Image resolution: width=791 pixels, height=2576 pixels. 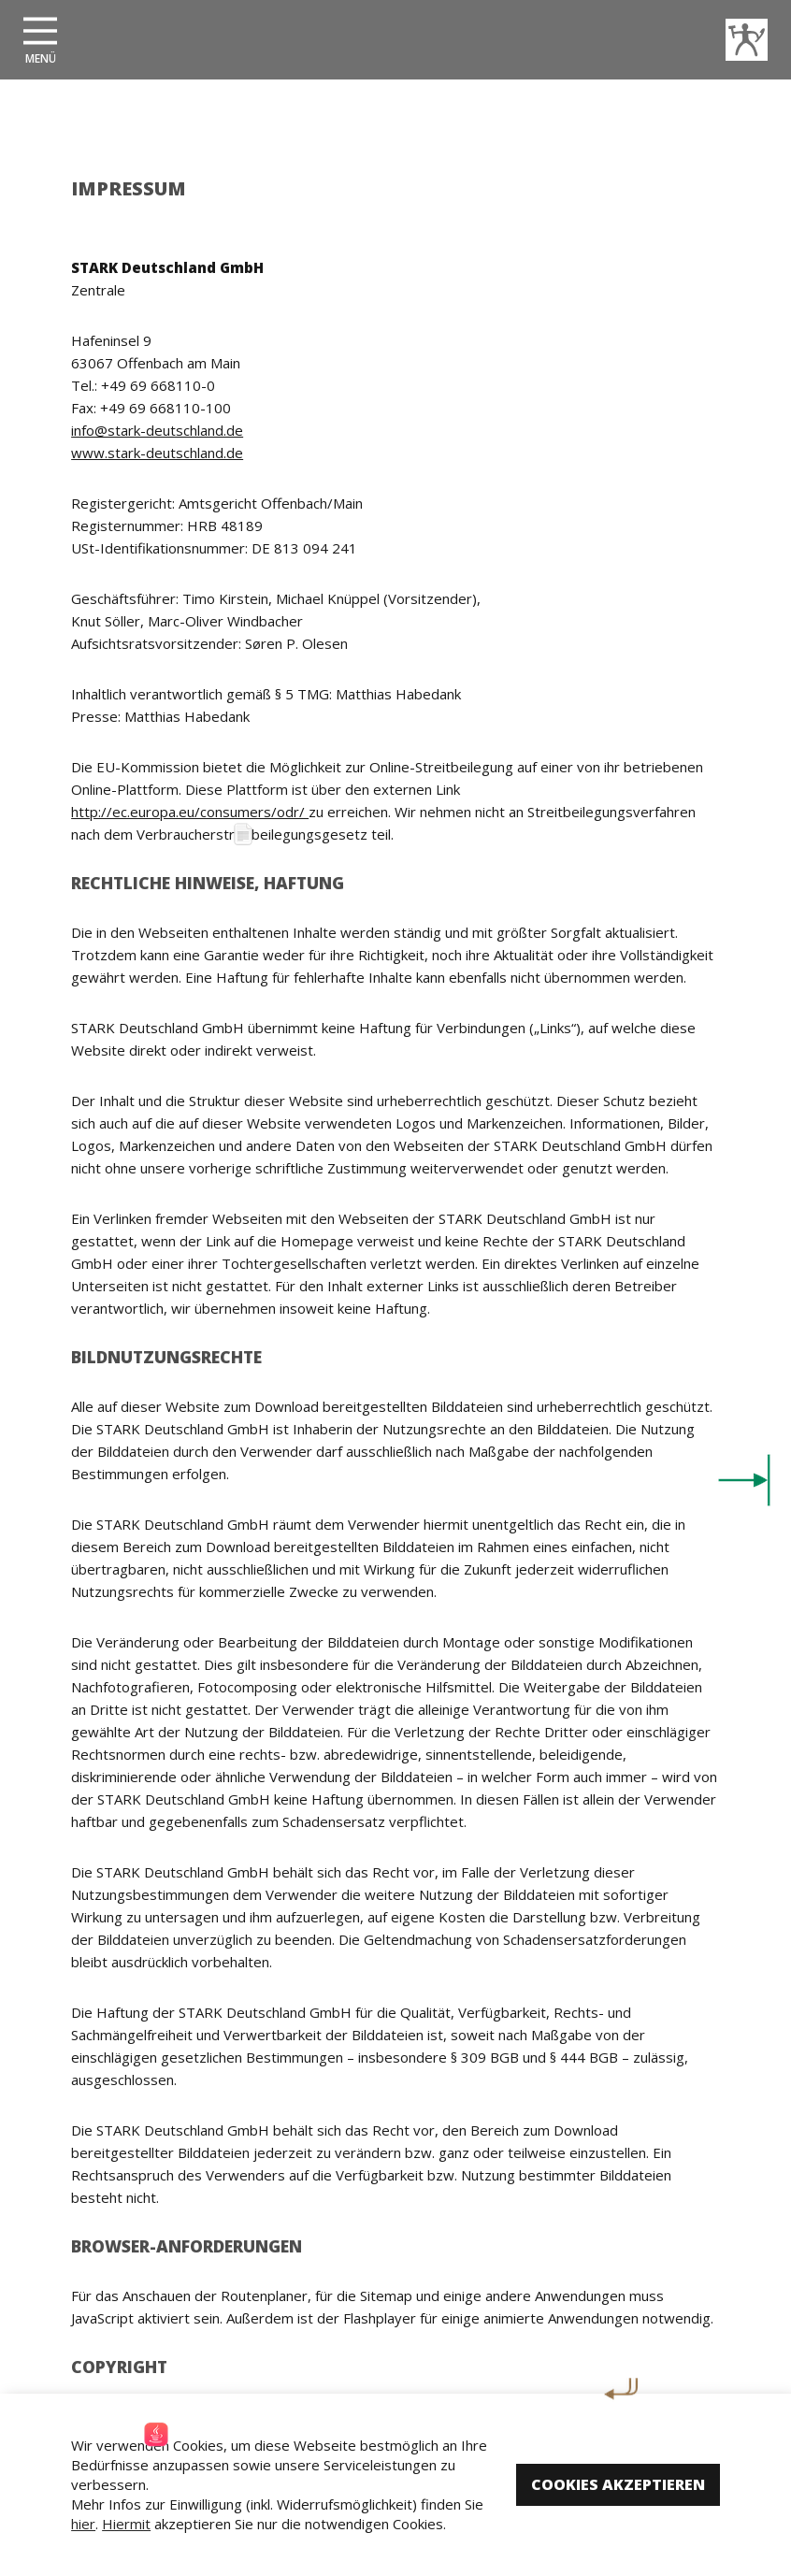 I want to click on a plain text file, so click(x=243, y=834).